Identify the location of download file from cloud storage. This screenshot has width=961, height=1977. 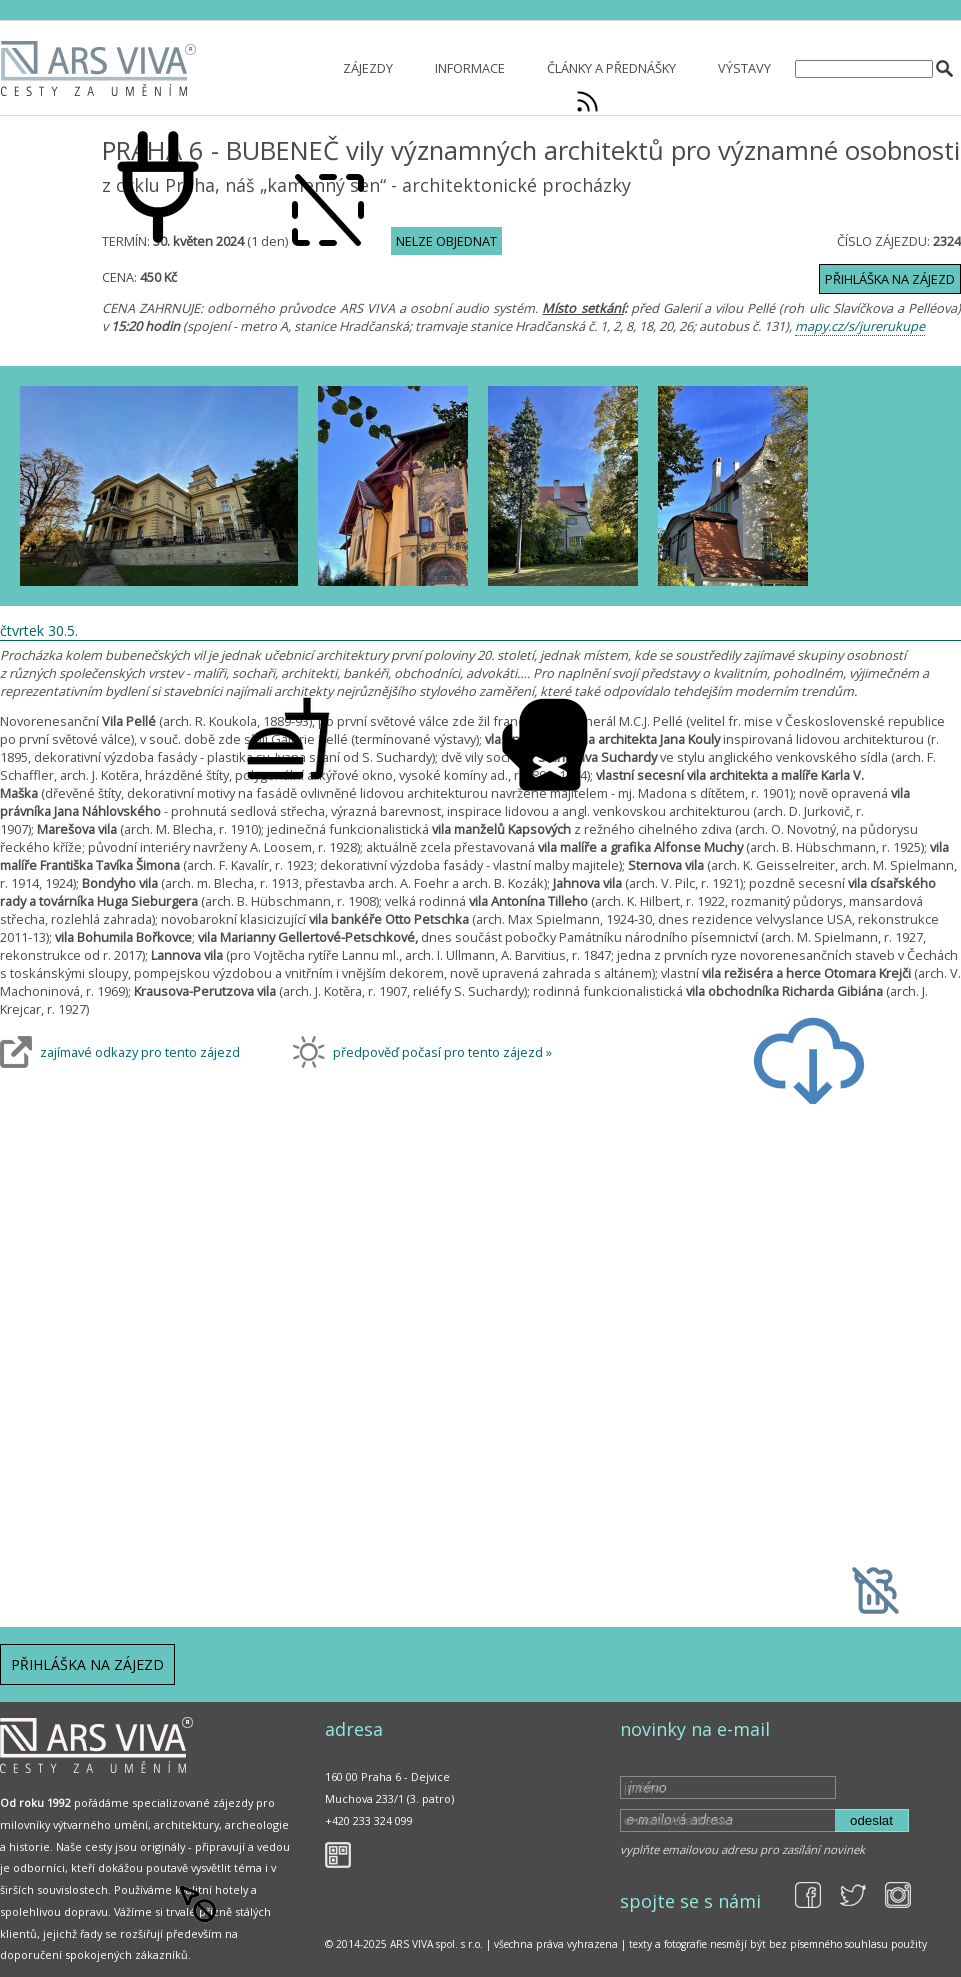
(809, 1057).